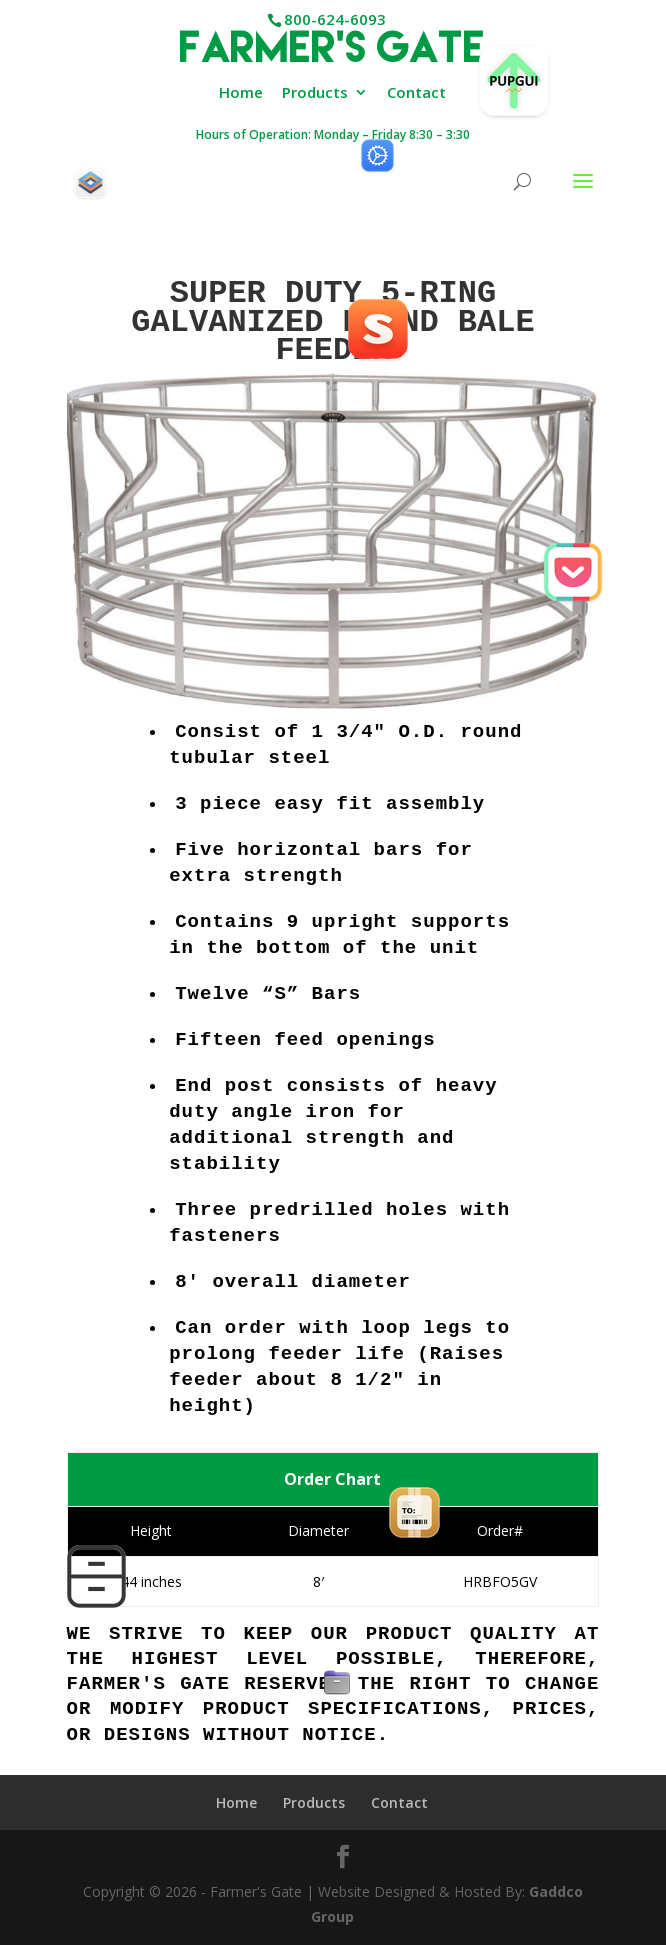 The image size is (666, 1945). I want to click on open ripcord messaging app, so click(90, 182).